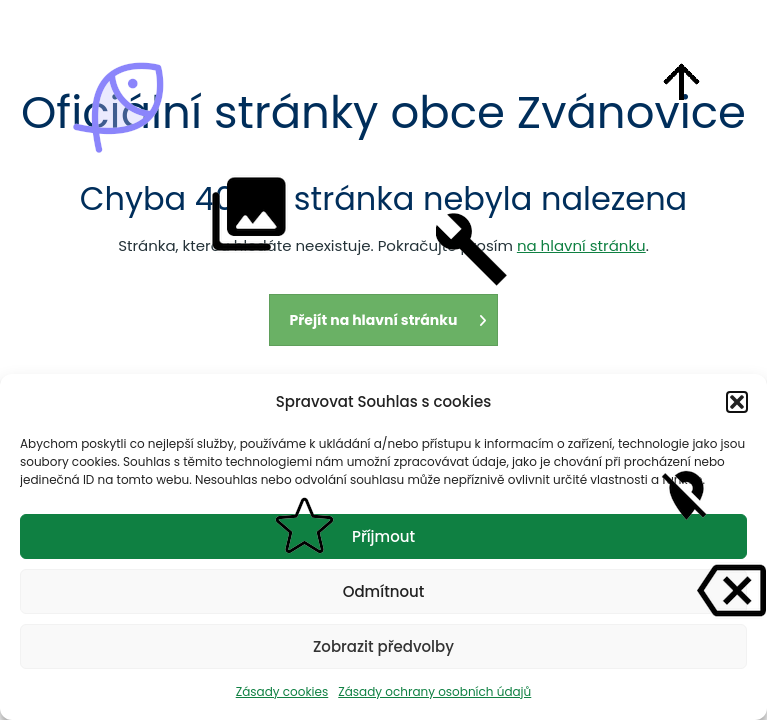 This screenshot has width=767, height=720. What do you see at coordinates (681, 81) in the screenshot?
I see `scroll to top of page` at bounding box center [681, 81].